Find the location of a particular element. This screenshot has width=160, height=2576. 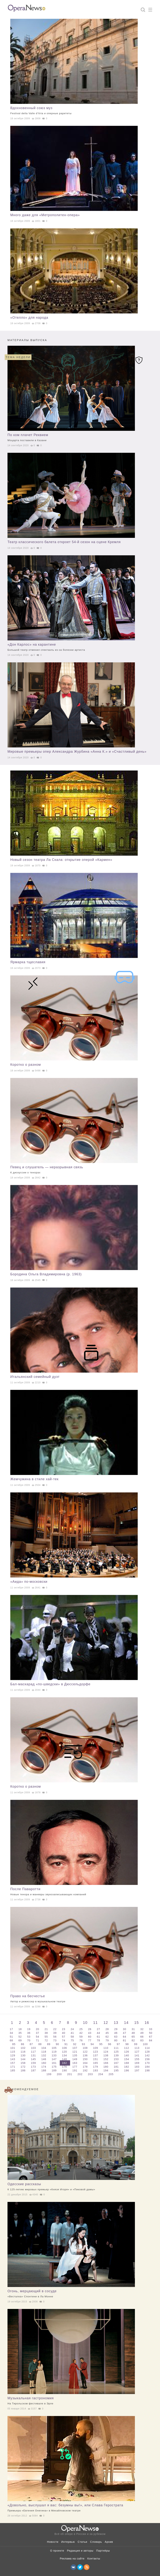

view stacked cards or layers is located at coordinates (91, 1353).